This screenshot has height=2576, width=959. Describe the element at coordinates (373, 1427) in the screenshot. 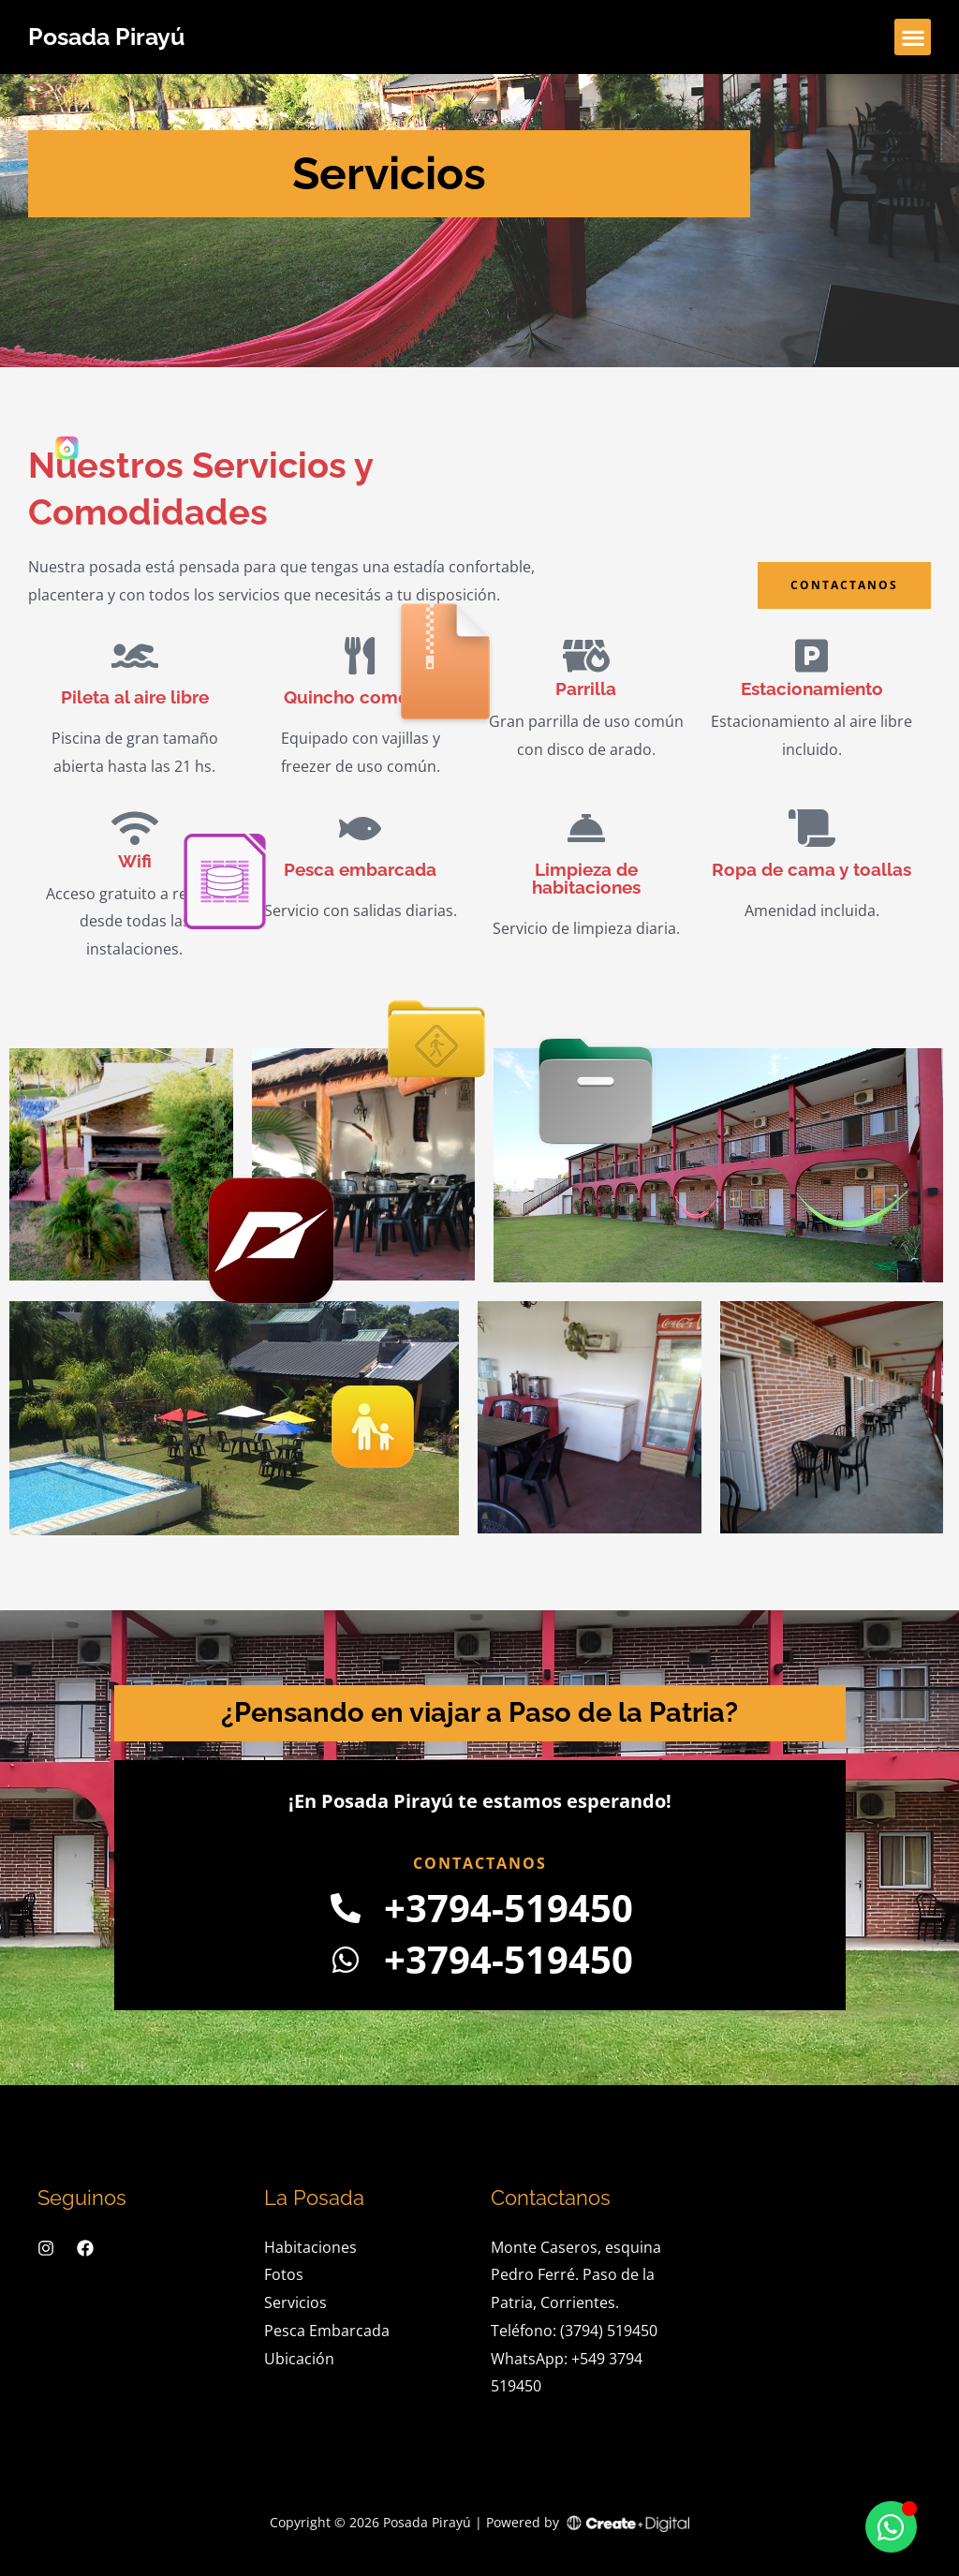

I see `open parental controls settings` at that location.